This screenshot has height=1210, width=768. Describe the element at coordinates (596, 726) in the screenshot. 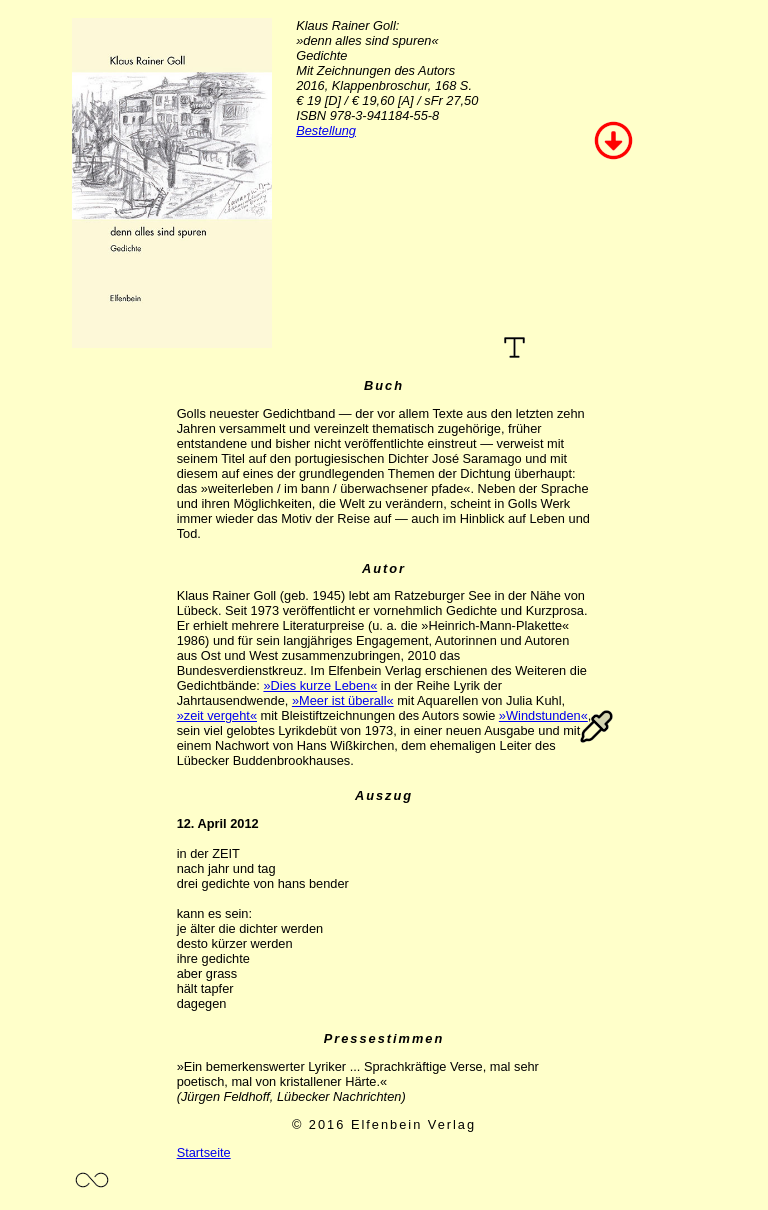

I see `pick a color from the canvas` at that location.